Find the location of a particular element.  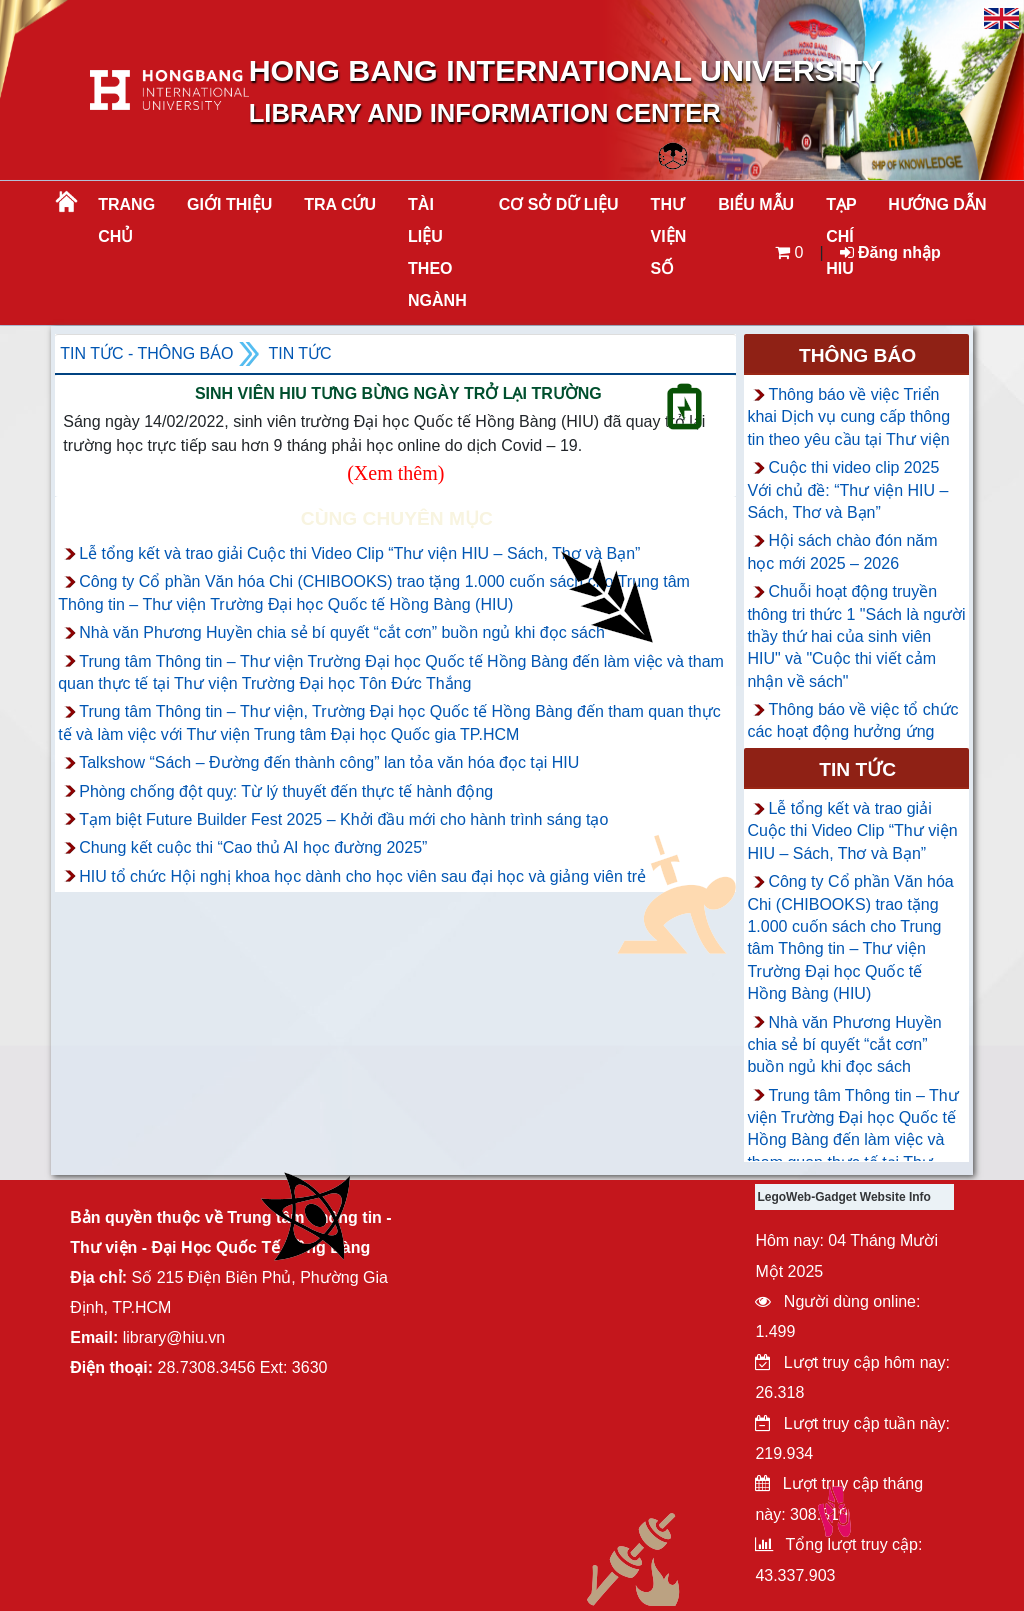

indicates a flexible or customizable reward/rating is located at coordinates (305, 1217).